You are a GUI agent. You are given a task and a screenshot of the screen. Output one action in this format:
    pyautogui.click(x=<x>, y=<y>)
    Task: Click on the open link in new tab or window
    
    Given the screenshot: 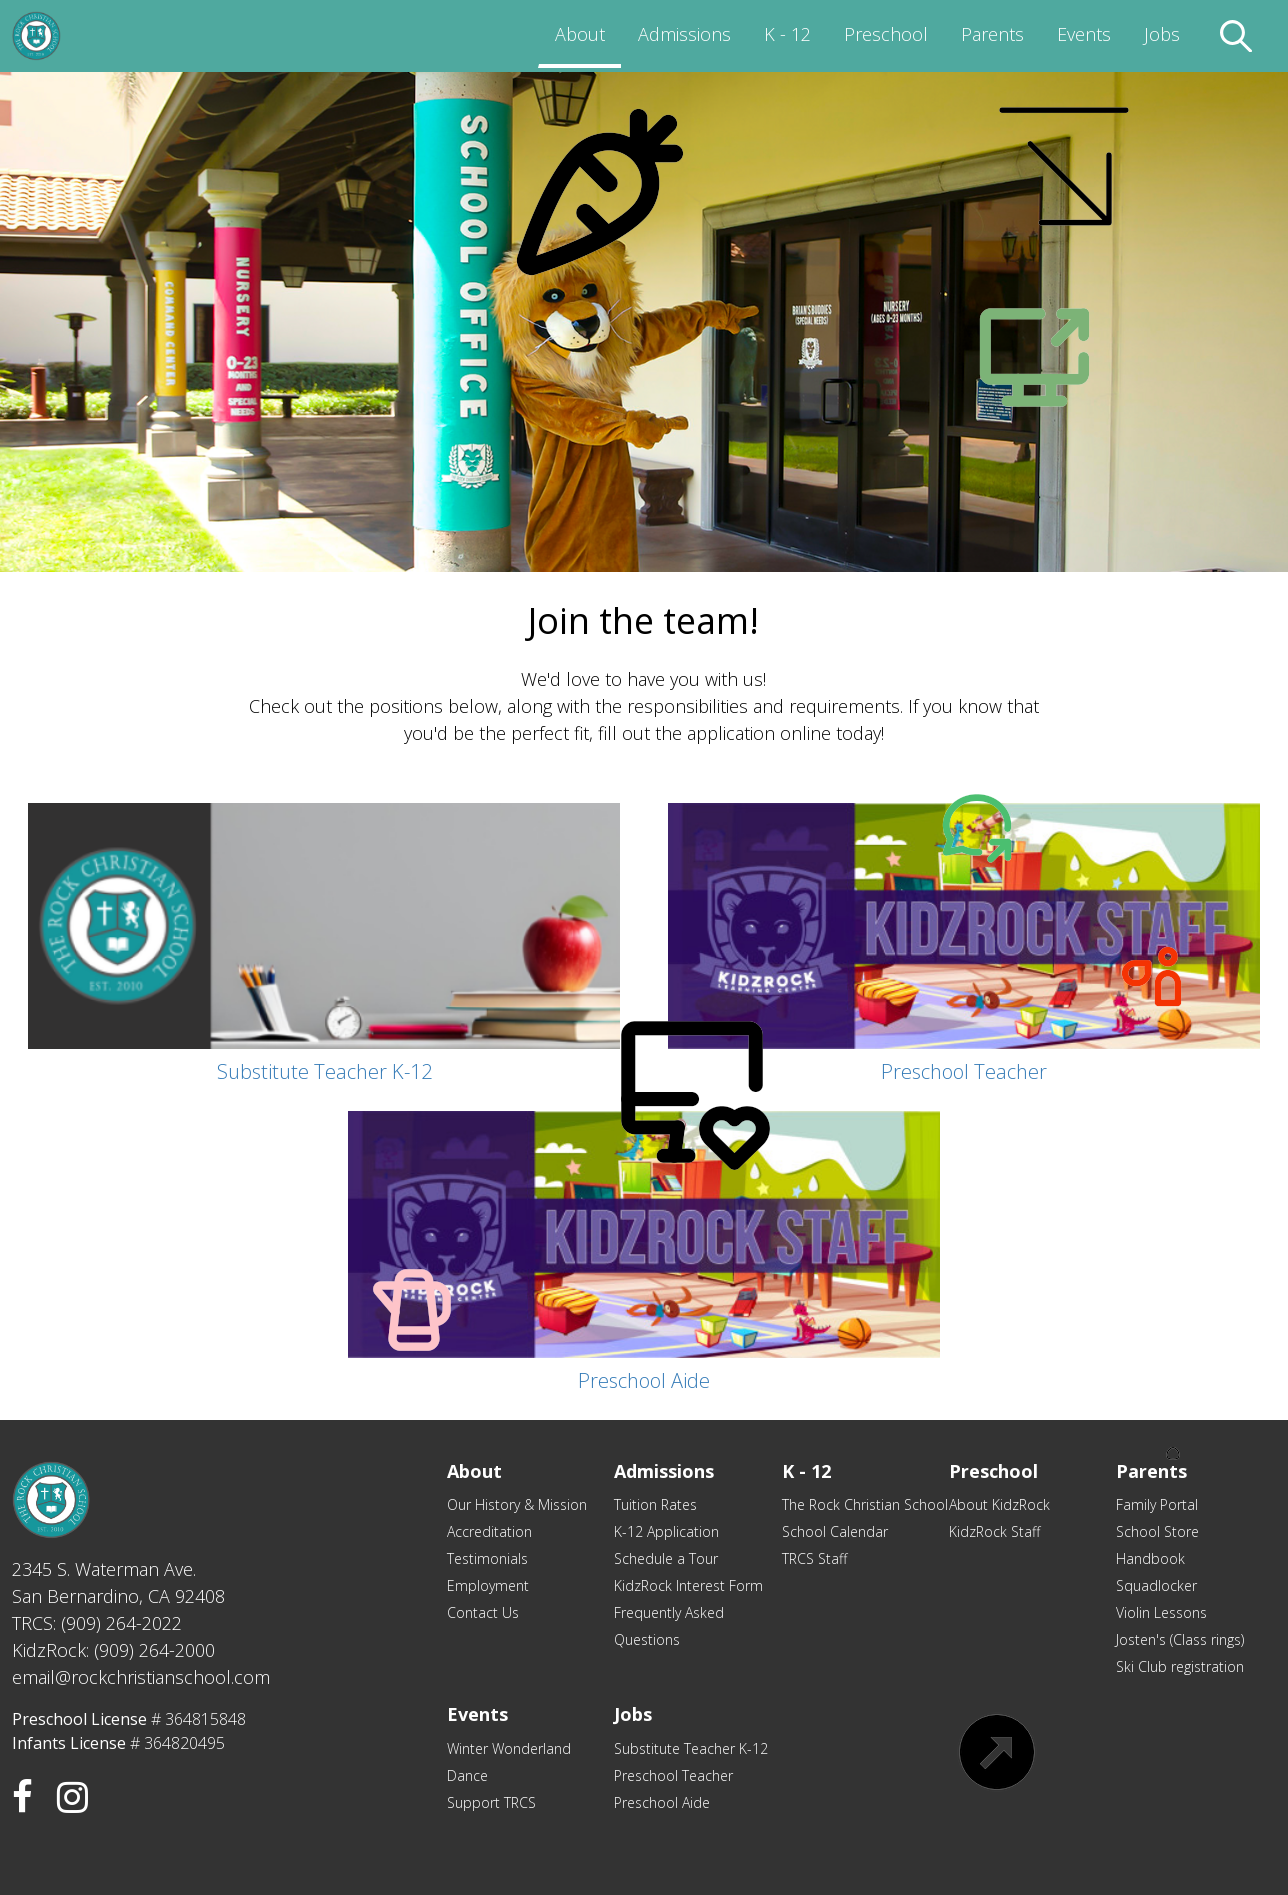 What is the action you would take?
    pyautogui.click(x=997, y=1752)
    